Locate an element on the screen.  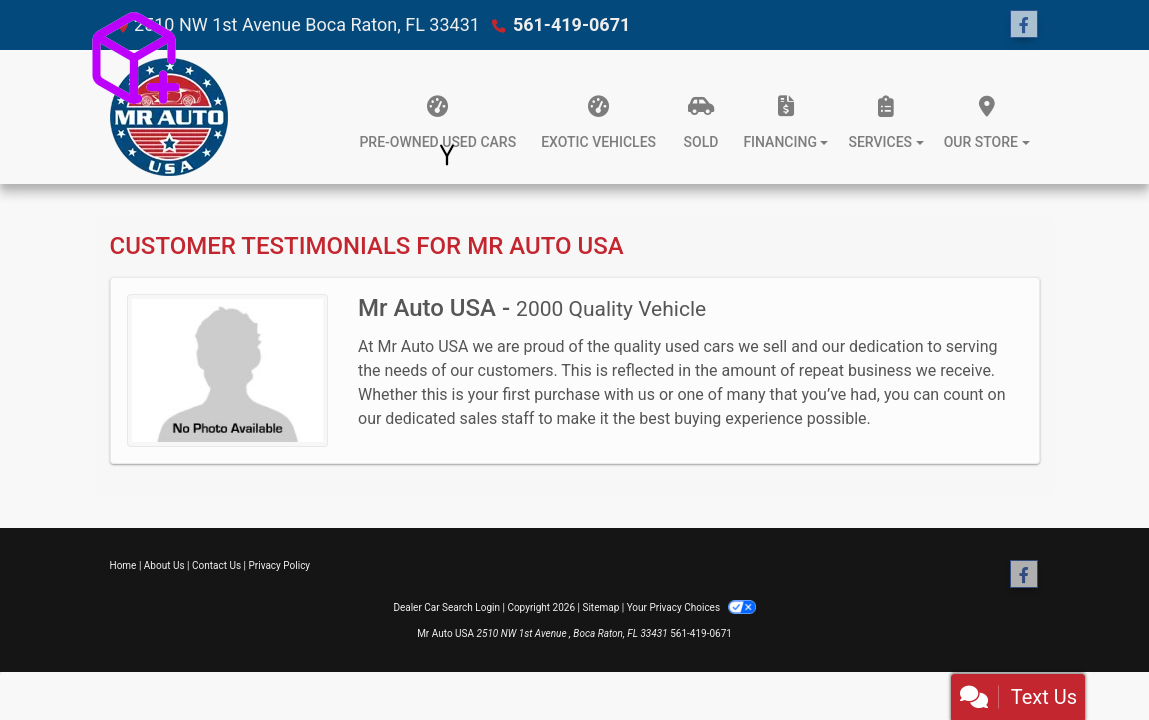
the letter Y character or text element is located at coordinates (447, 155).